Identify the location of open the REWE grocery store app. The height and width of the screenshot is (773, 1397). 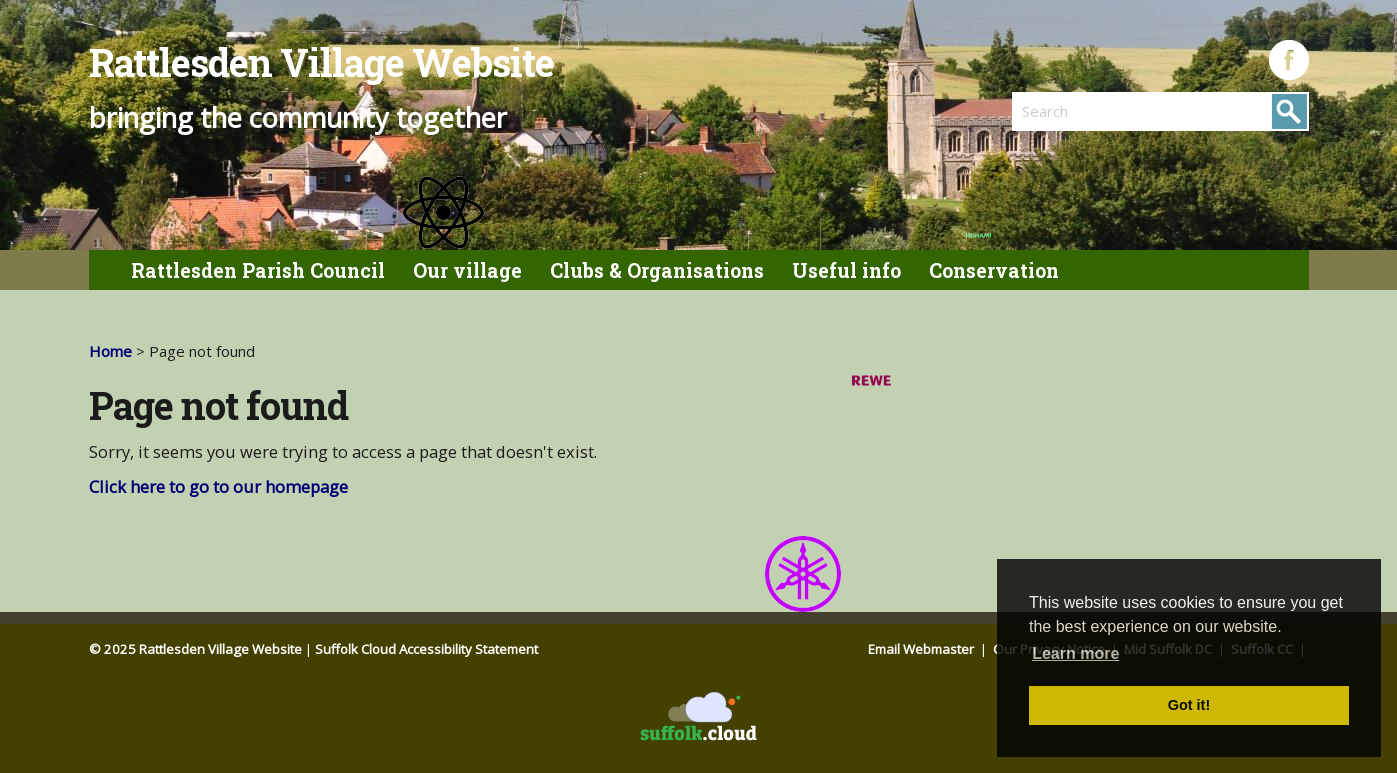
(871, 380).